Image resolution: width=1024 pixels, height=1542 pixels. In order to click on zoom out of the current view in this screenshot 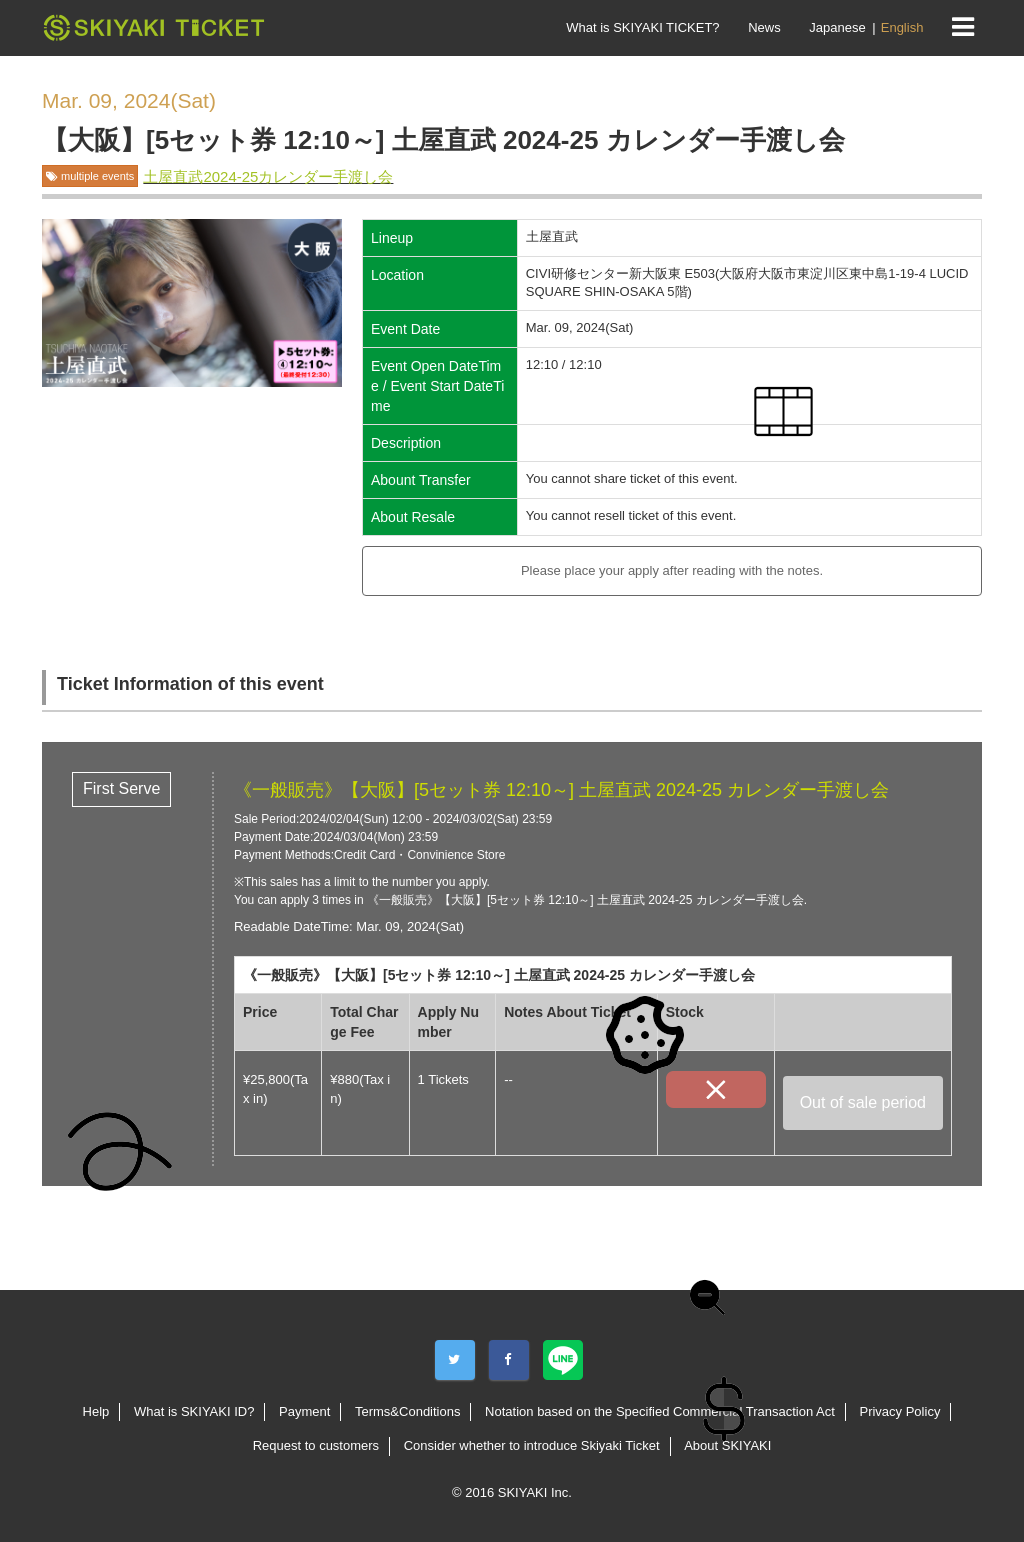, I will do `click(707, 1297)`.